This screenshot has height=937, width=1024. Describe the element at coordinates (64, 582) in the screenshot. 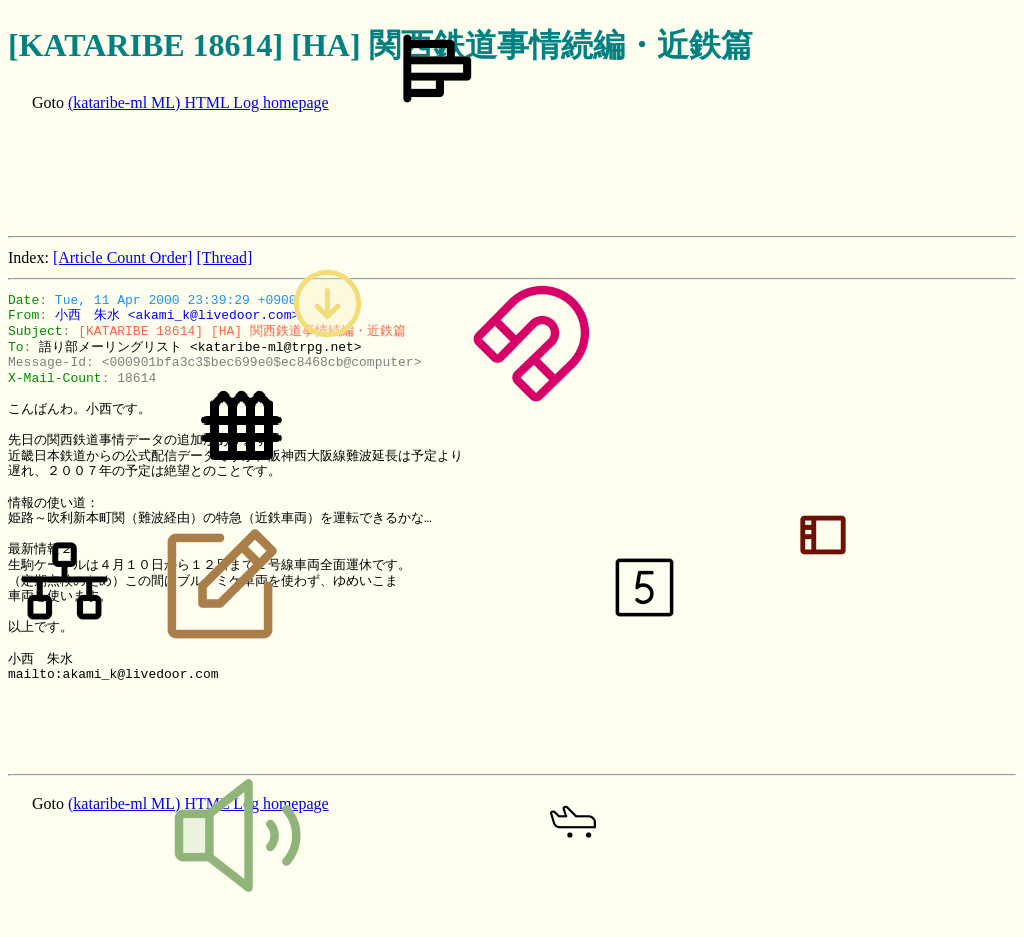

I see `view network connections` at that location.